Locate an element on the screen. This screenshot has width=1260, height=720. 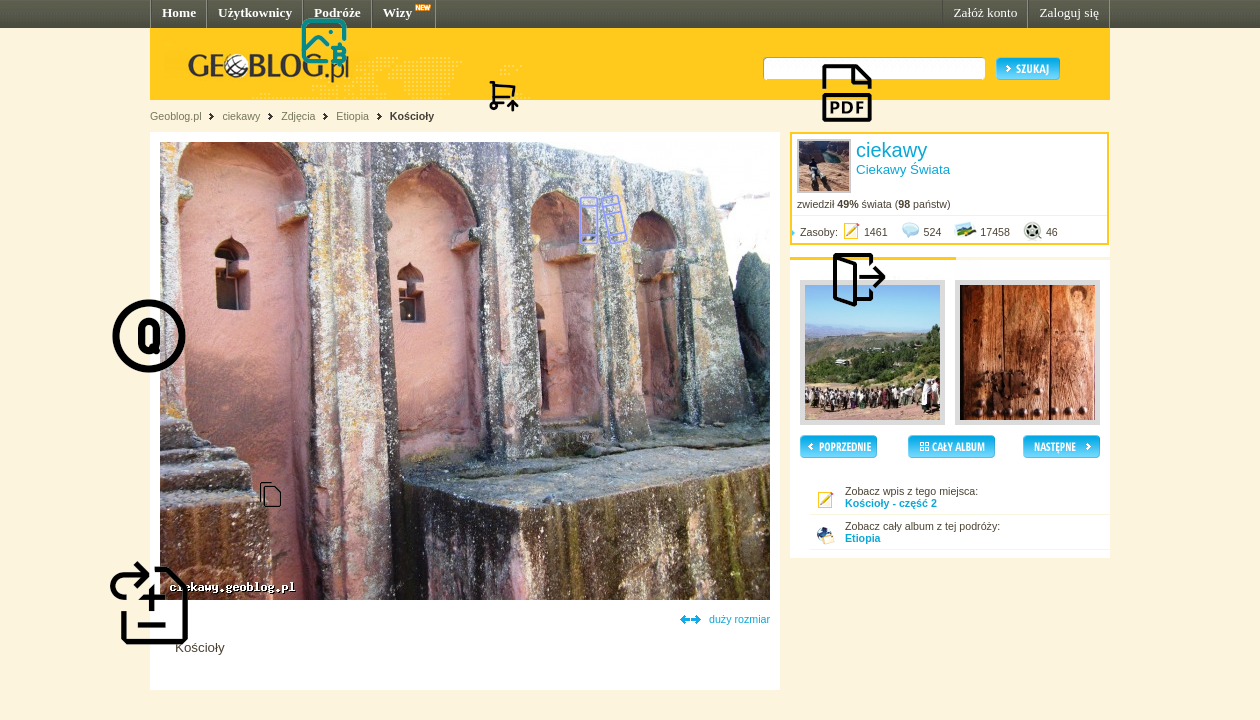
access your library or book collection is located at coordinates (601, 220).